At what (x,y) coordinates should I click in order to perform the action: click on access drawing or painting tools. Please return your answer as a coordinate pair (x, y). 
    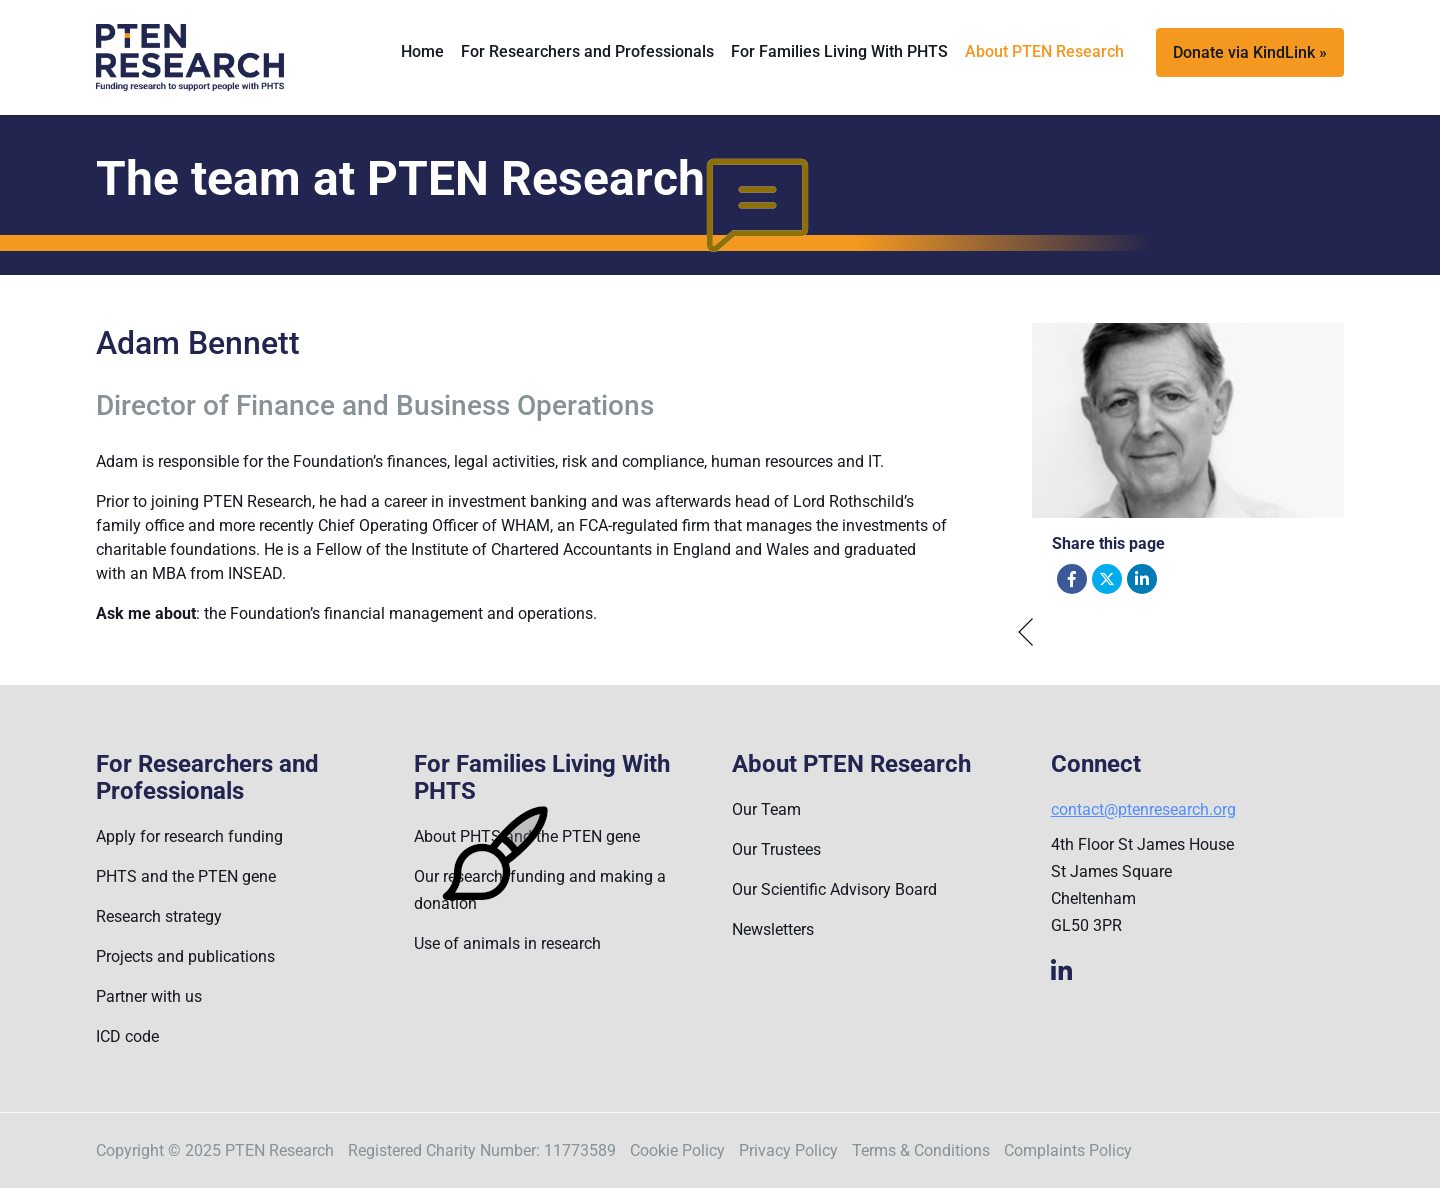
    Looking at the image, I should click on (499, 855).